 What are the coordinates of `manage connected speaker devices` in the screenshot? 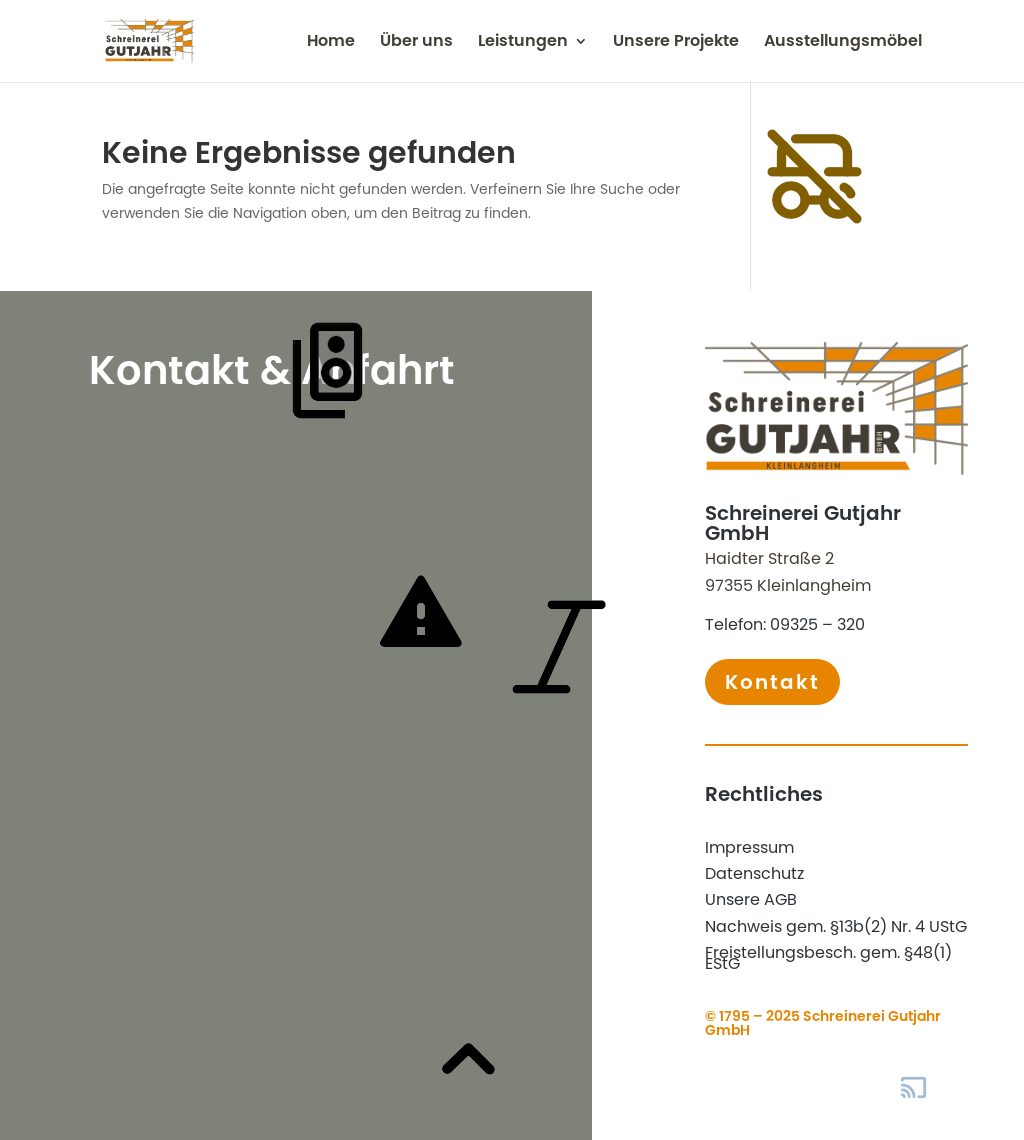 It's located at (327, 370).